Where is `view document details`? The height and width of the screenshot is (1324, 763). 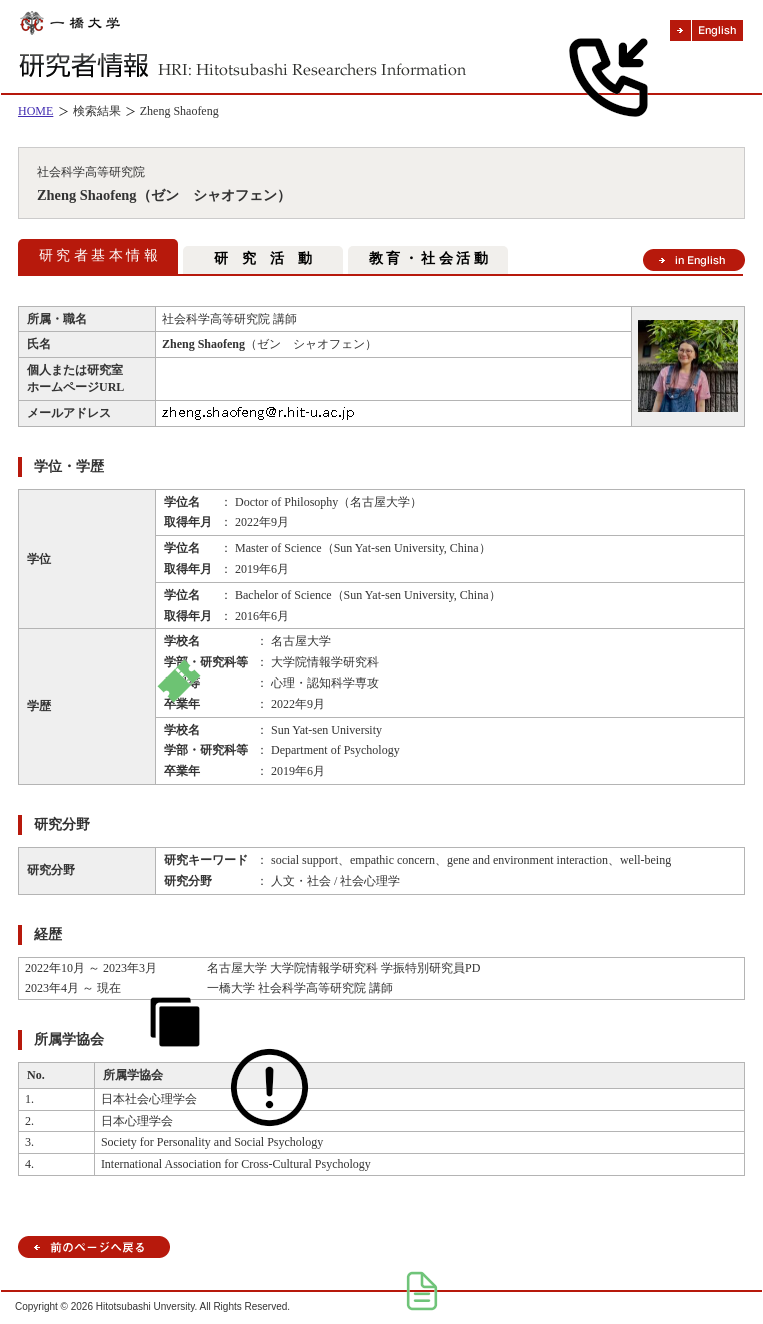 view document details is located at coordinates (422, 1291).